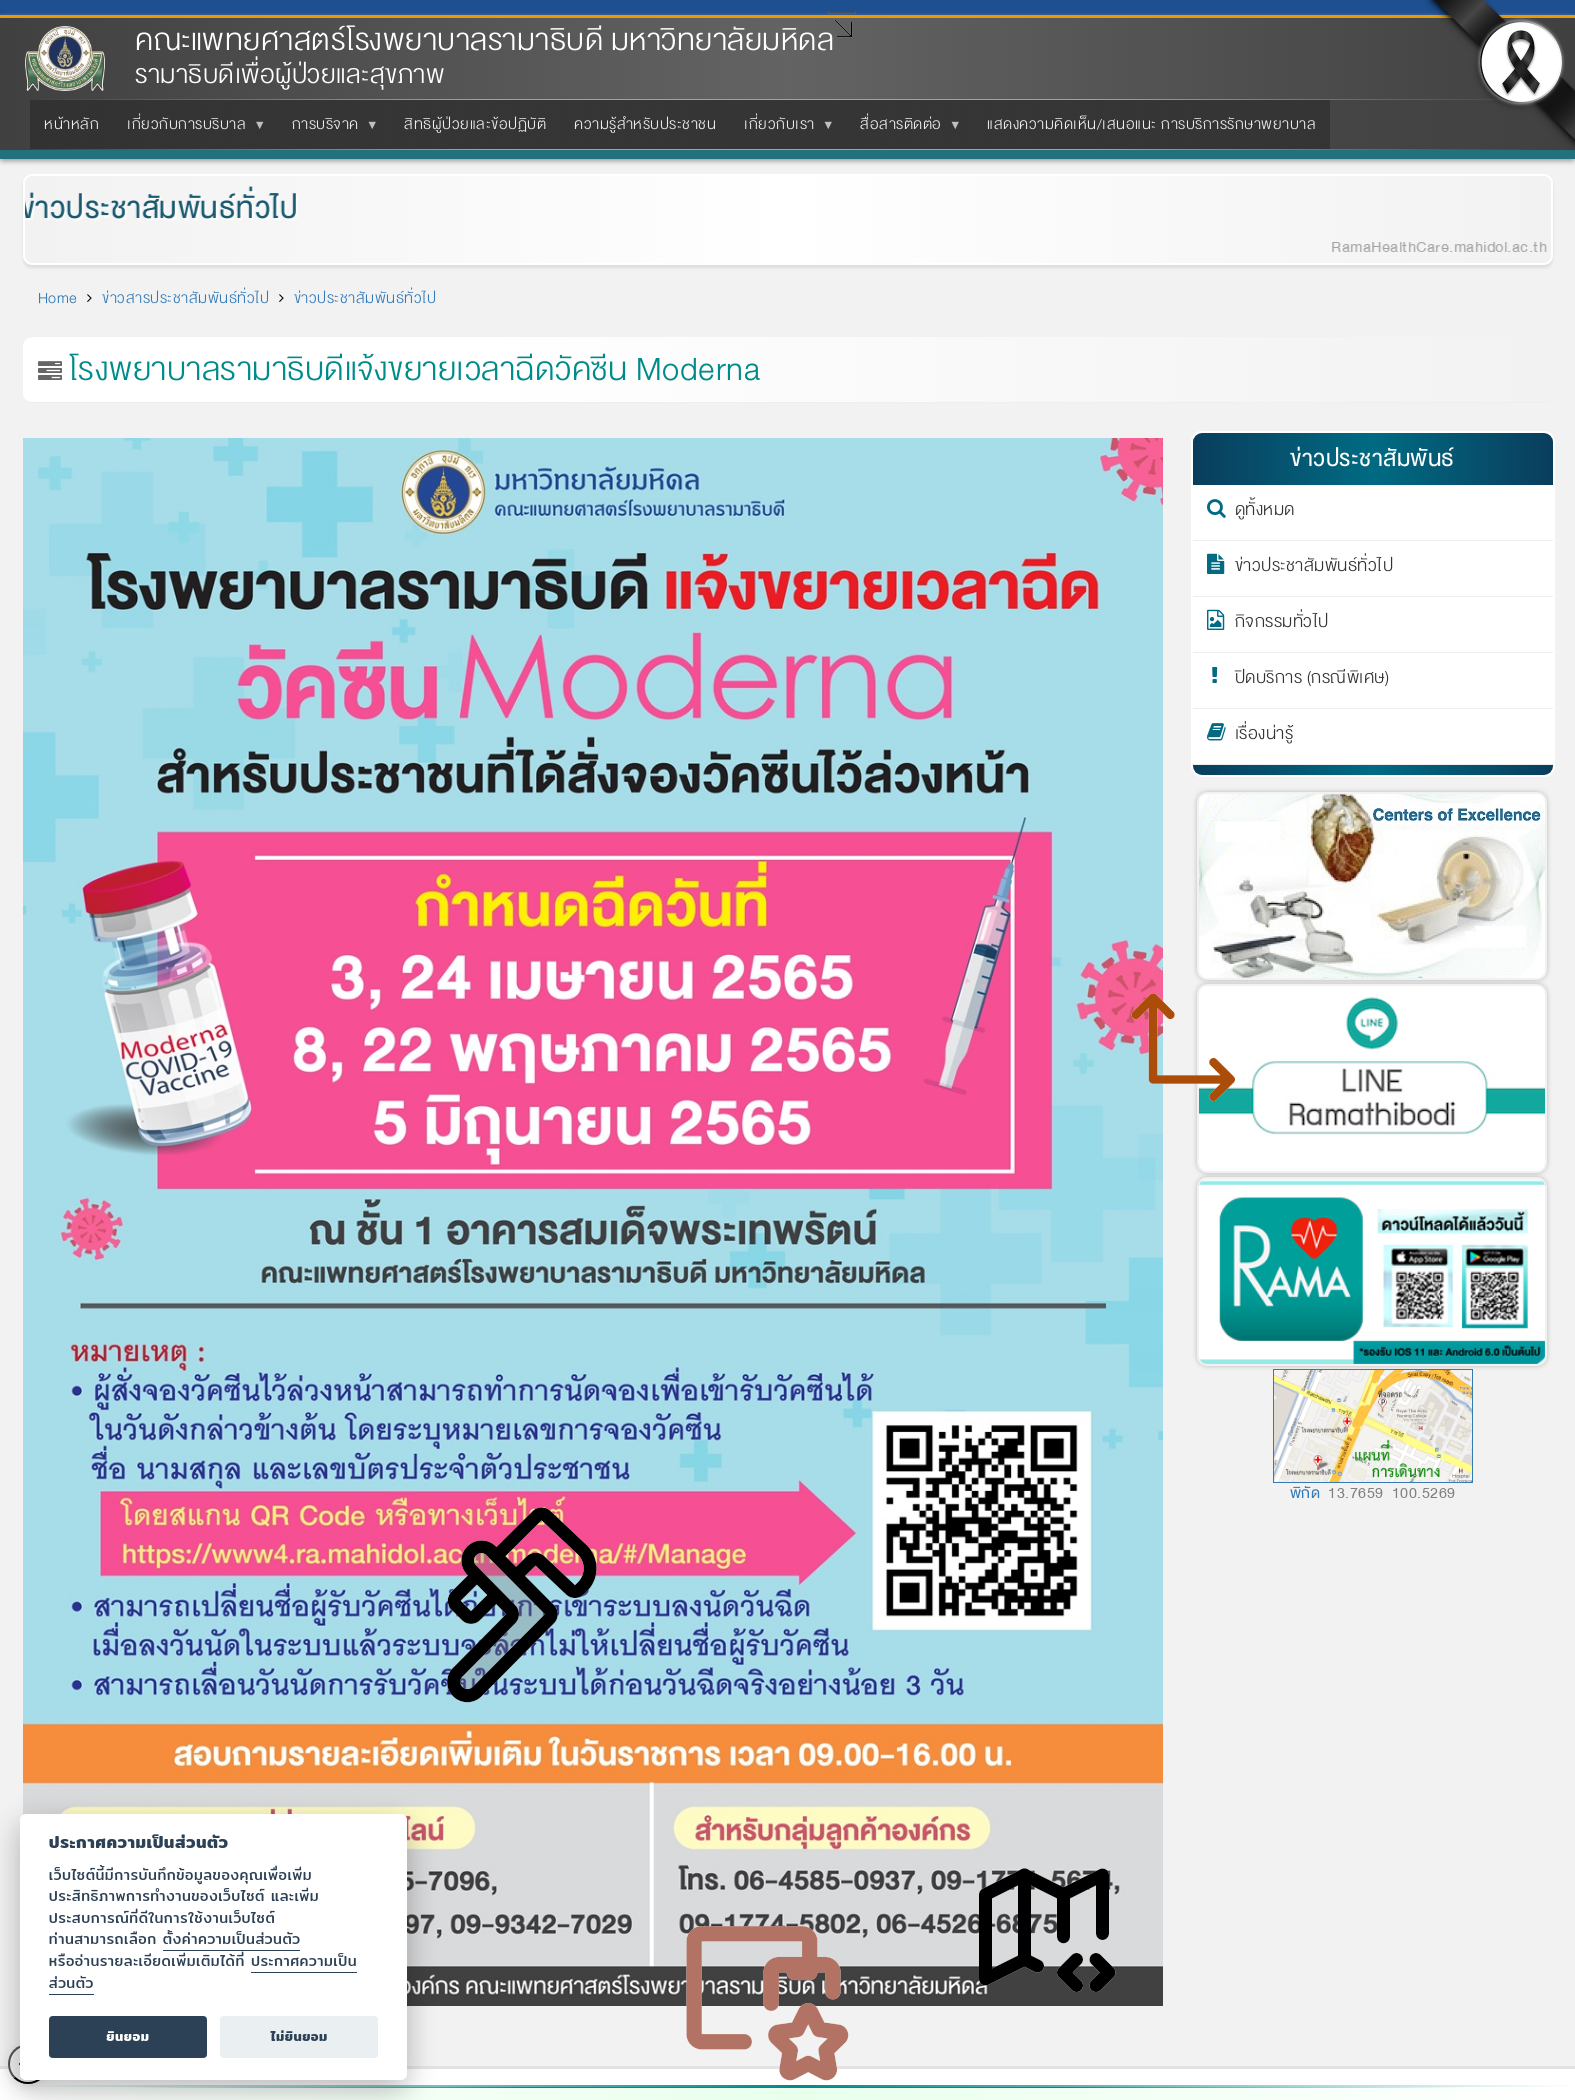 The height and width of the screenshot is (2100, 1575). What do you see at coordinates (842, 26) in the screenshot?
I see `move item to bottom-right corner` at bounding box center [842, 26].